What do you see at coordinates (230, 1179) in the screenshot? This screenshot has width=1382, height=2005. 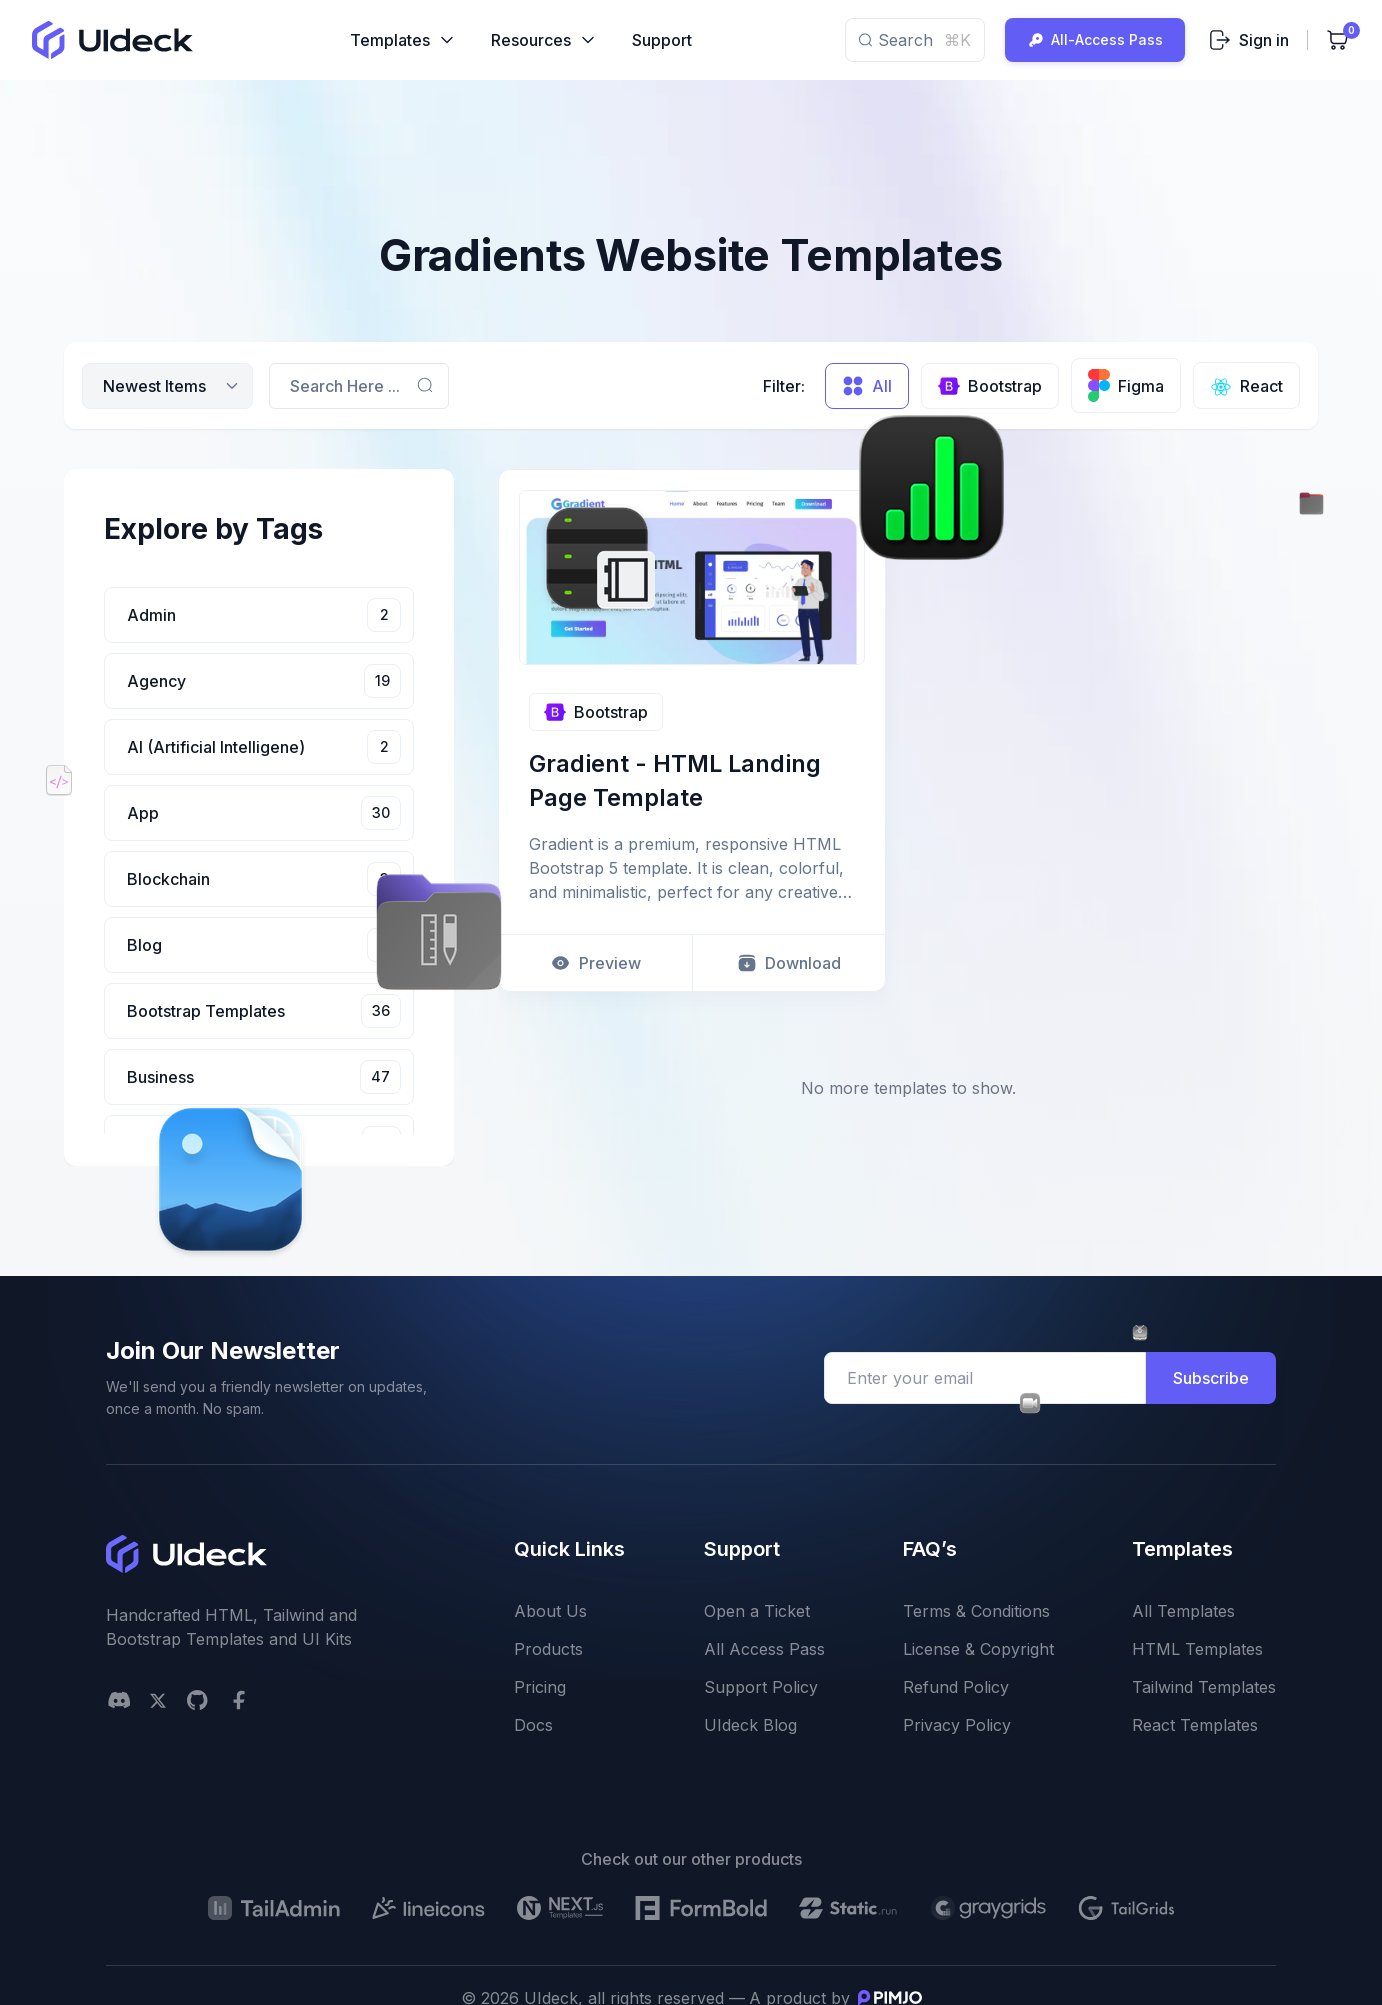 I see `open wallpaper settings` at bounding box center [230, 1179].